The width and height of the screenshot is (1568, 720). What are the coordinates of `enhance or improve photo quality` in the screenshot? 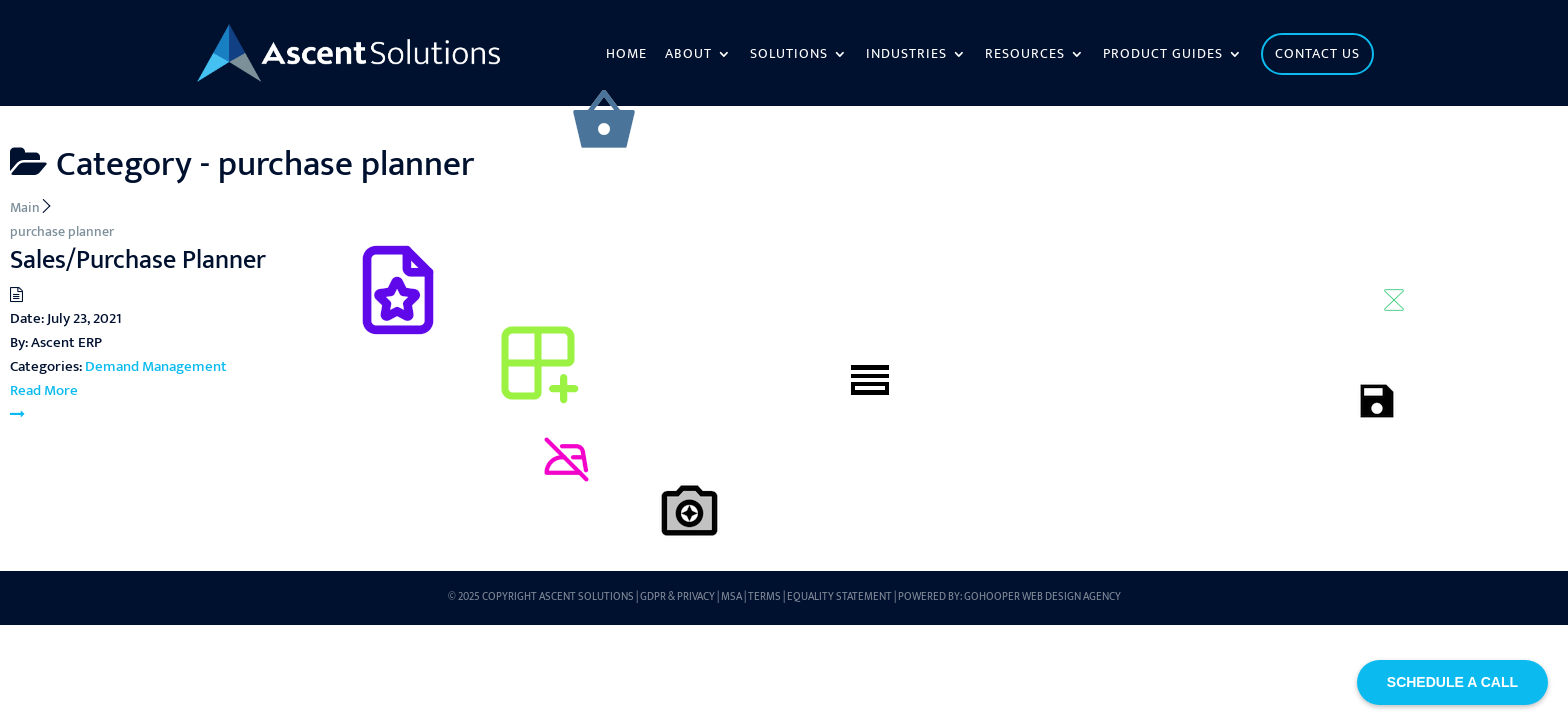 It's located at (689, 510).